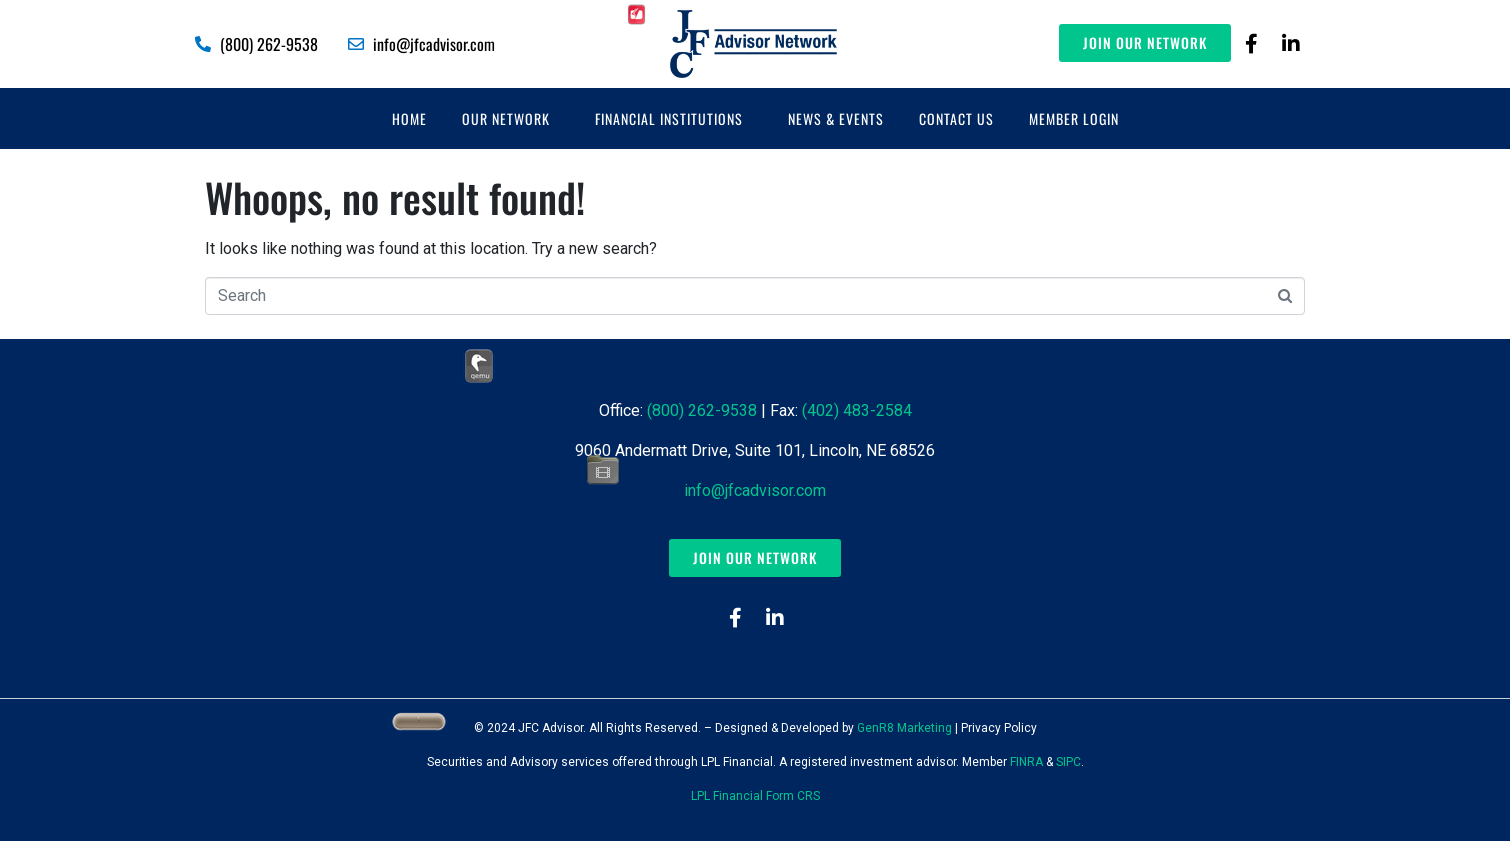 Image resolution: width=1510 pixels, height=841 pixels. I want to click on beats pill speaker in champagne color, so click(419, 722).